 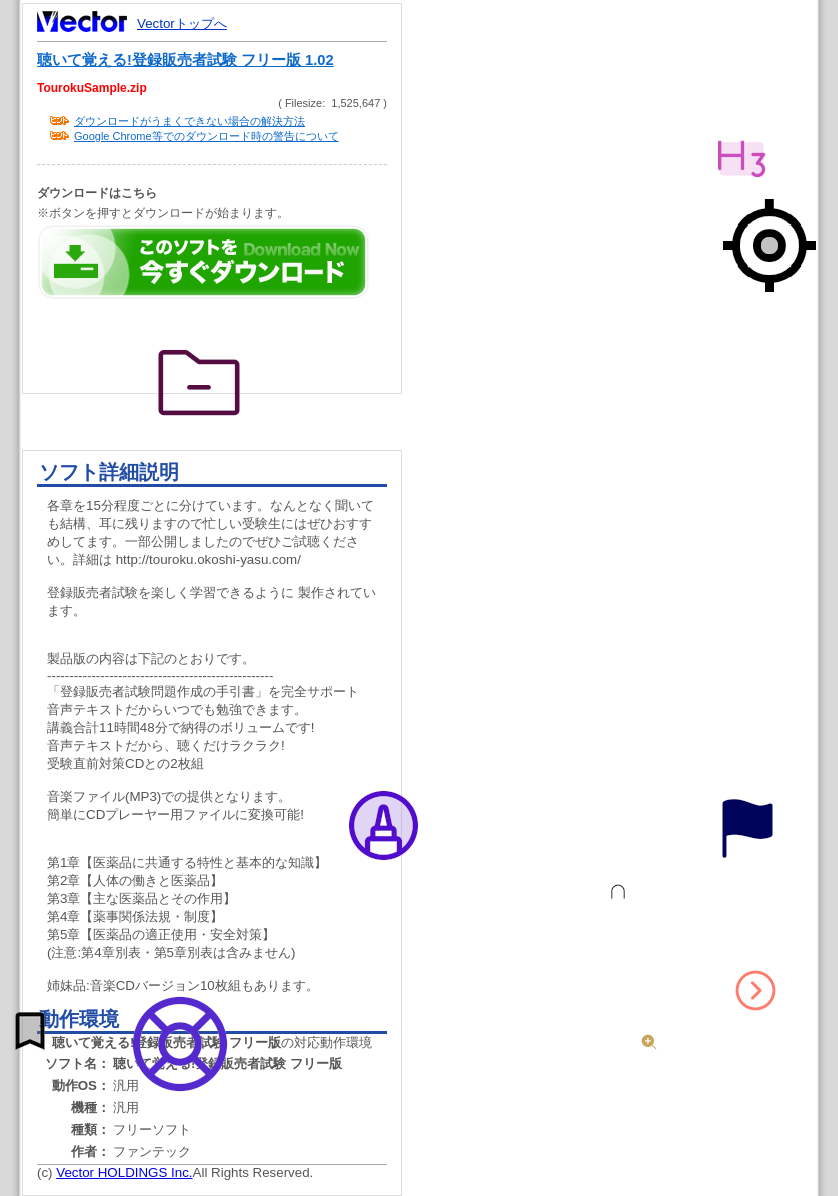 What do you see at coordinates (383, 825) in the screenshot?
I see `select marker or highlighter tool` at bounding box center [383, 825].